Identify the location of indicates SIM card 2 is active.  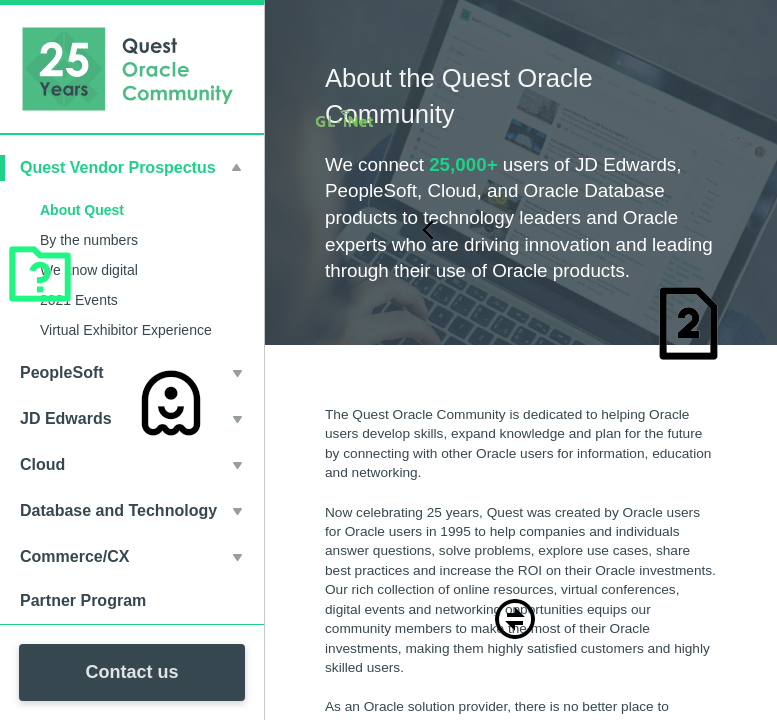
(688, 323).